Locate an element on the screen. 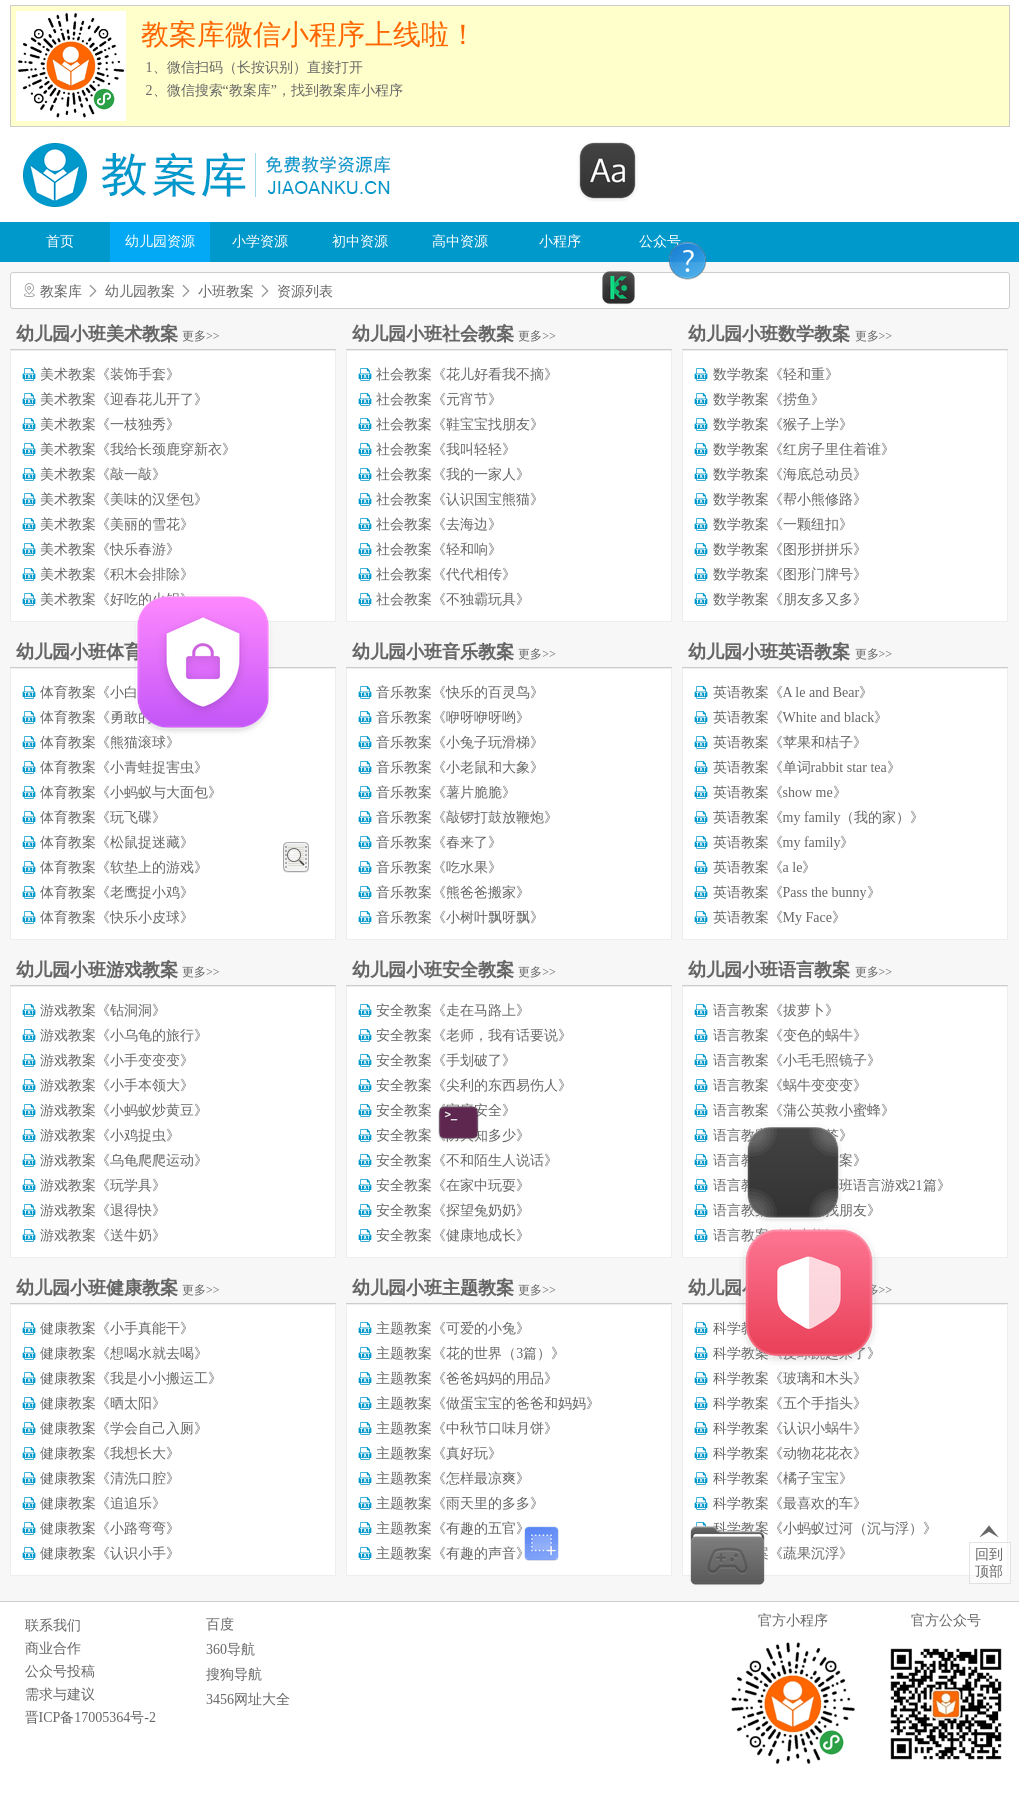 The height and width of the screenshot is (1802, 1019). open your games folder is located at coordinates (727, 1555).